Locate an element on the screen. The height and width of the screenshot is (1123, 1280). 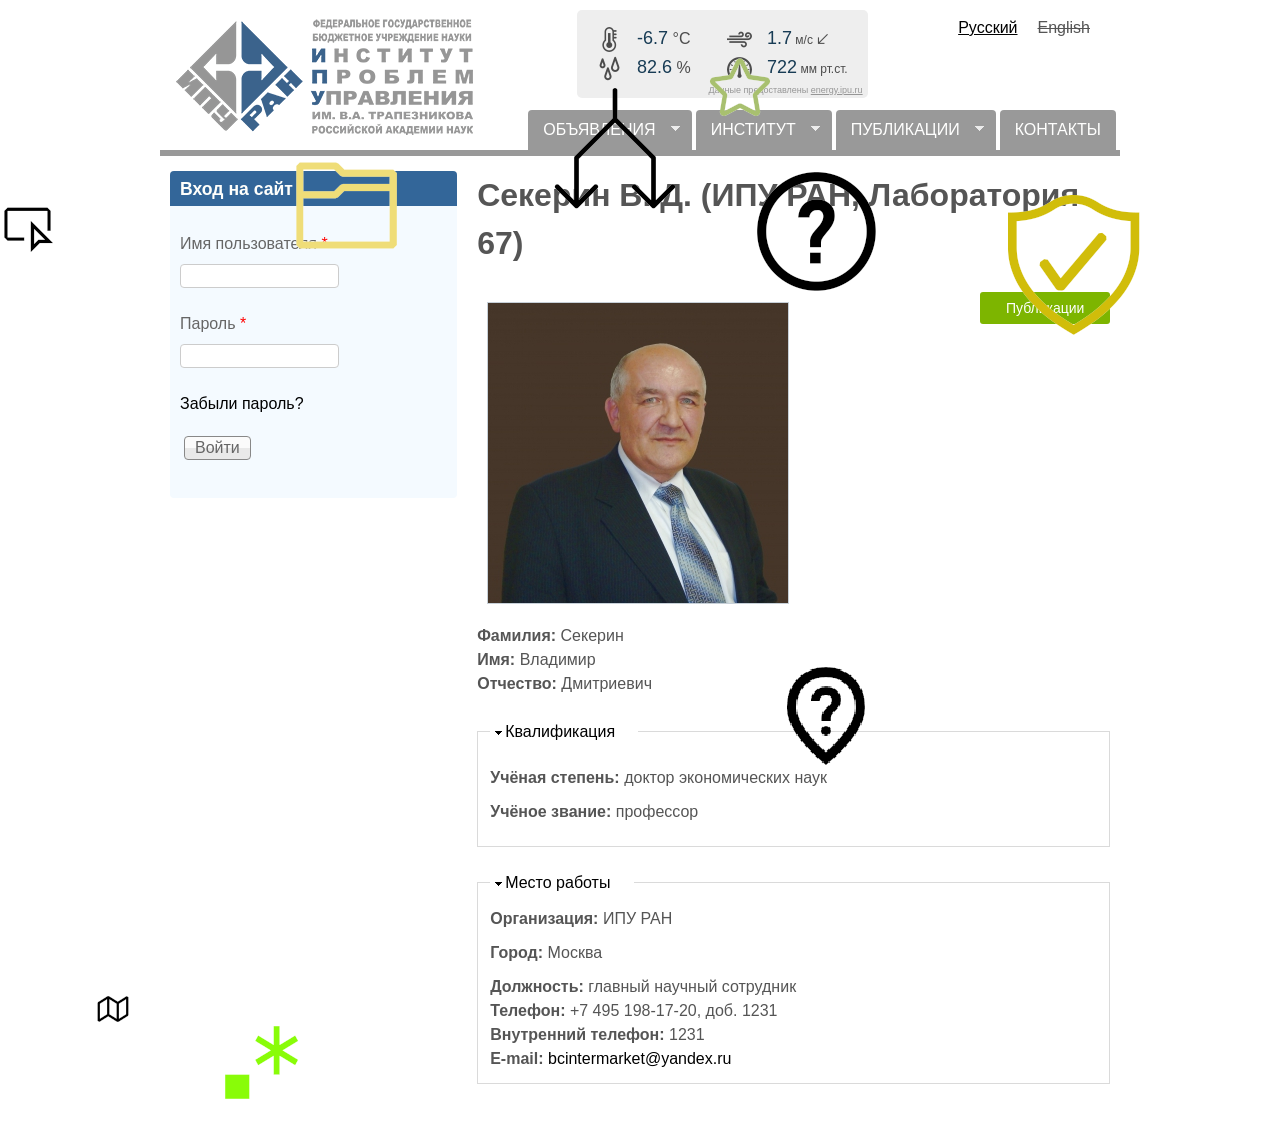
inspect element on page is located at coordinates (27, 227).